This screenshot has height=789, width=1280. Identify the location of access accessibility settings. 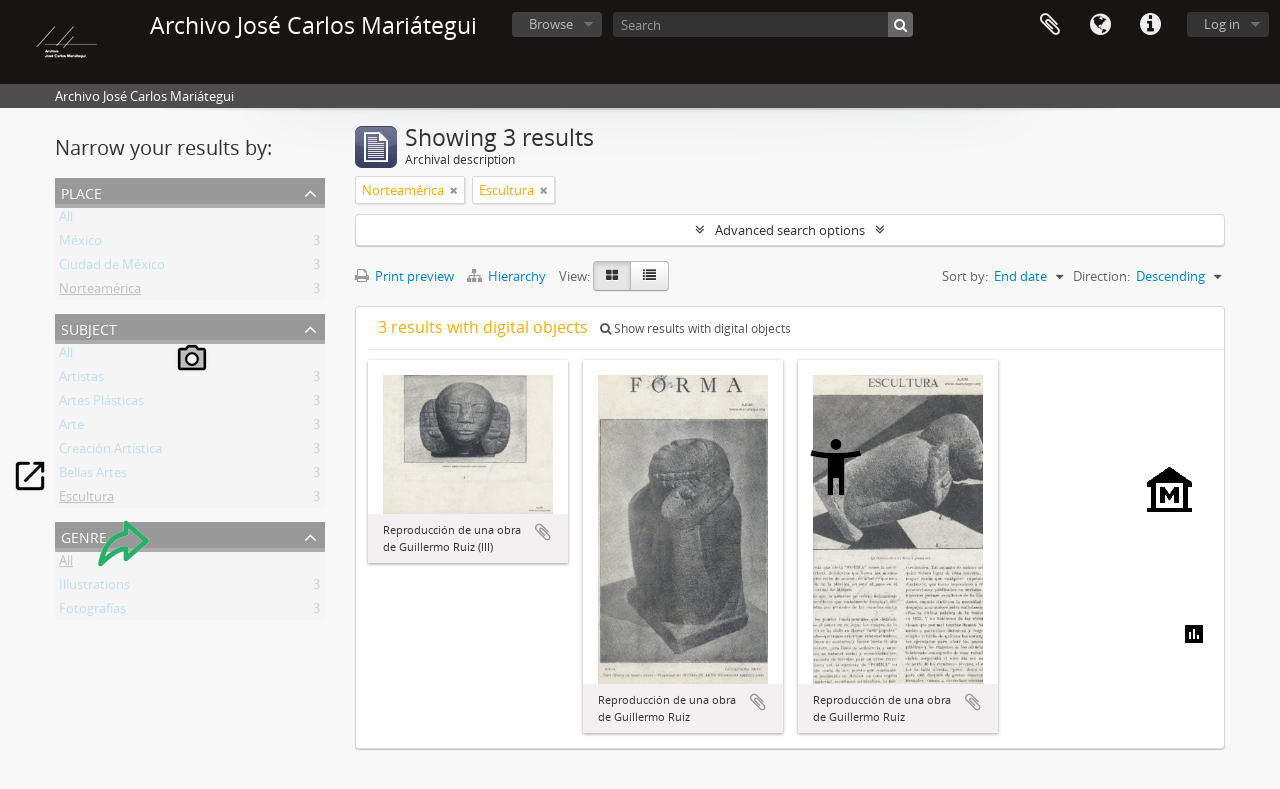
(836, 467).